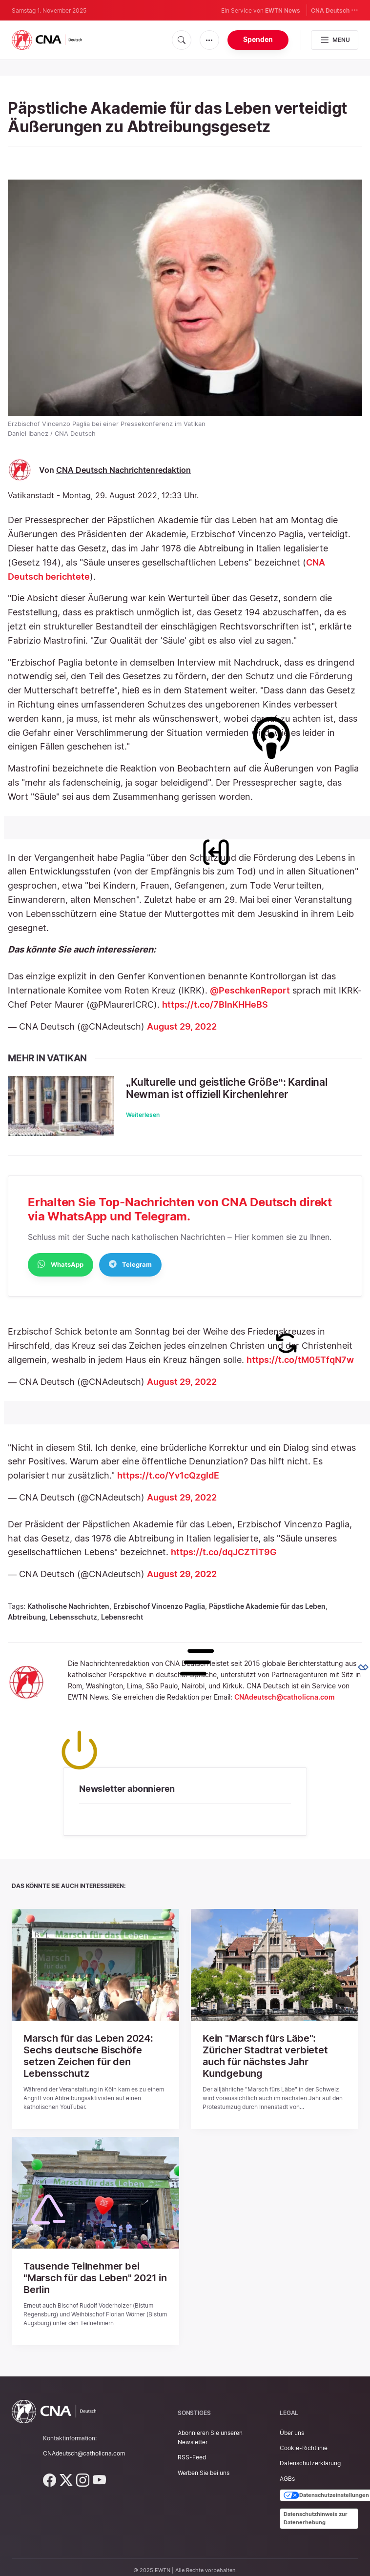 Image resolution: width=370 pixels, height=2576 pixels. Describe the element at coordinates (216, 852) in the screenshot. I see `move element to the left panel` at that location.